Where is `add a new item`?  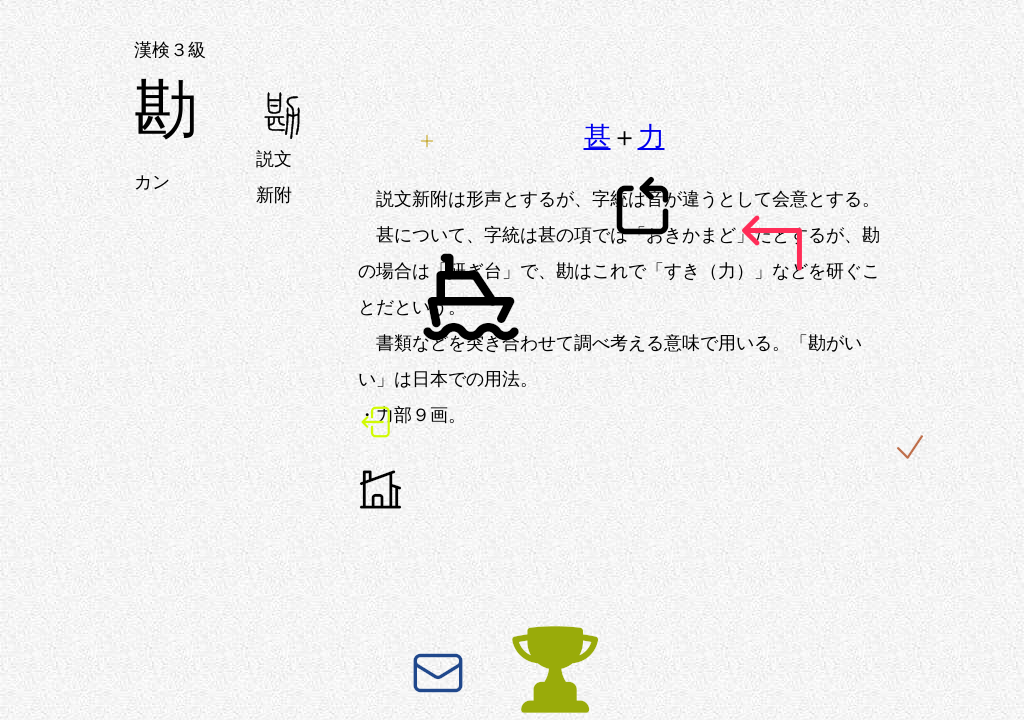
add a new item is located at coordinates (427, 141).